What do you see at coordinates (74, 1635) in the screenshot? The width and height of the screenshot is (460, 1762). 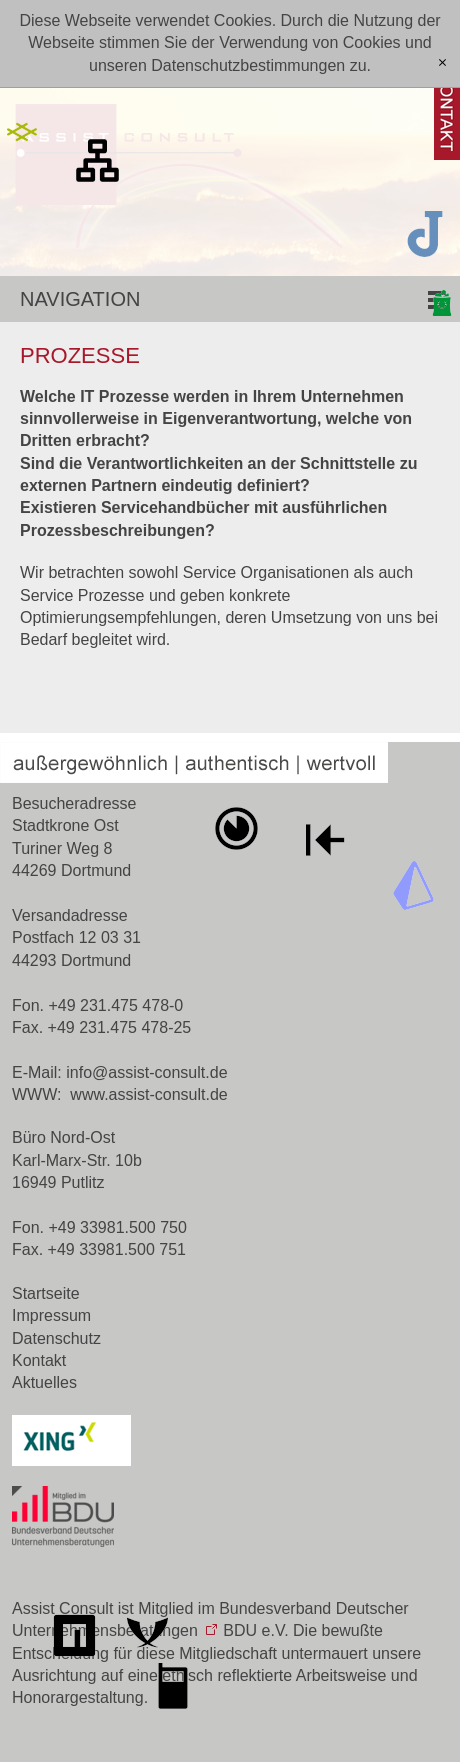 I see `npm (node package manager) logo` at bounding box center [74, 1635].